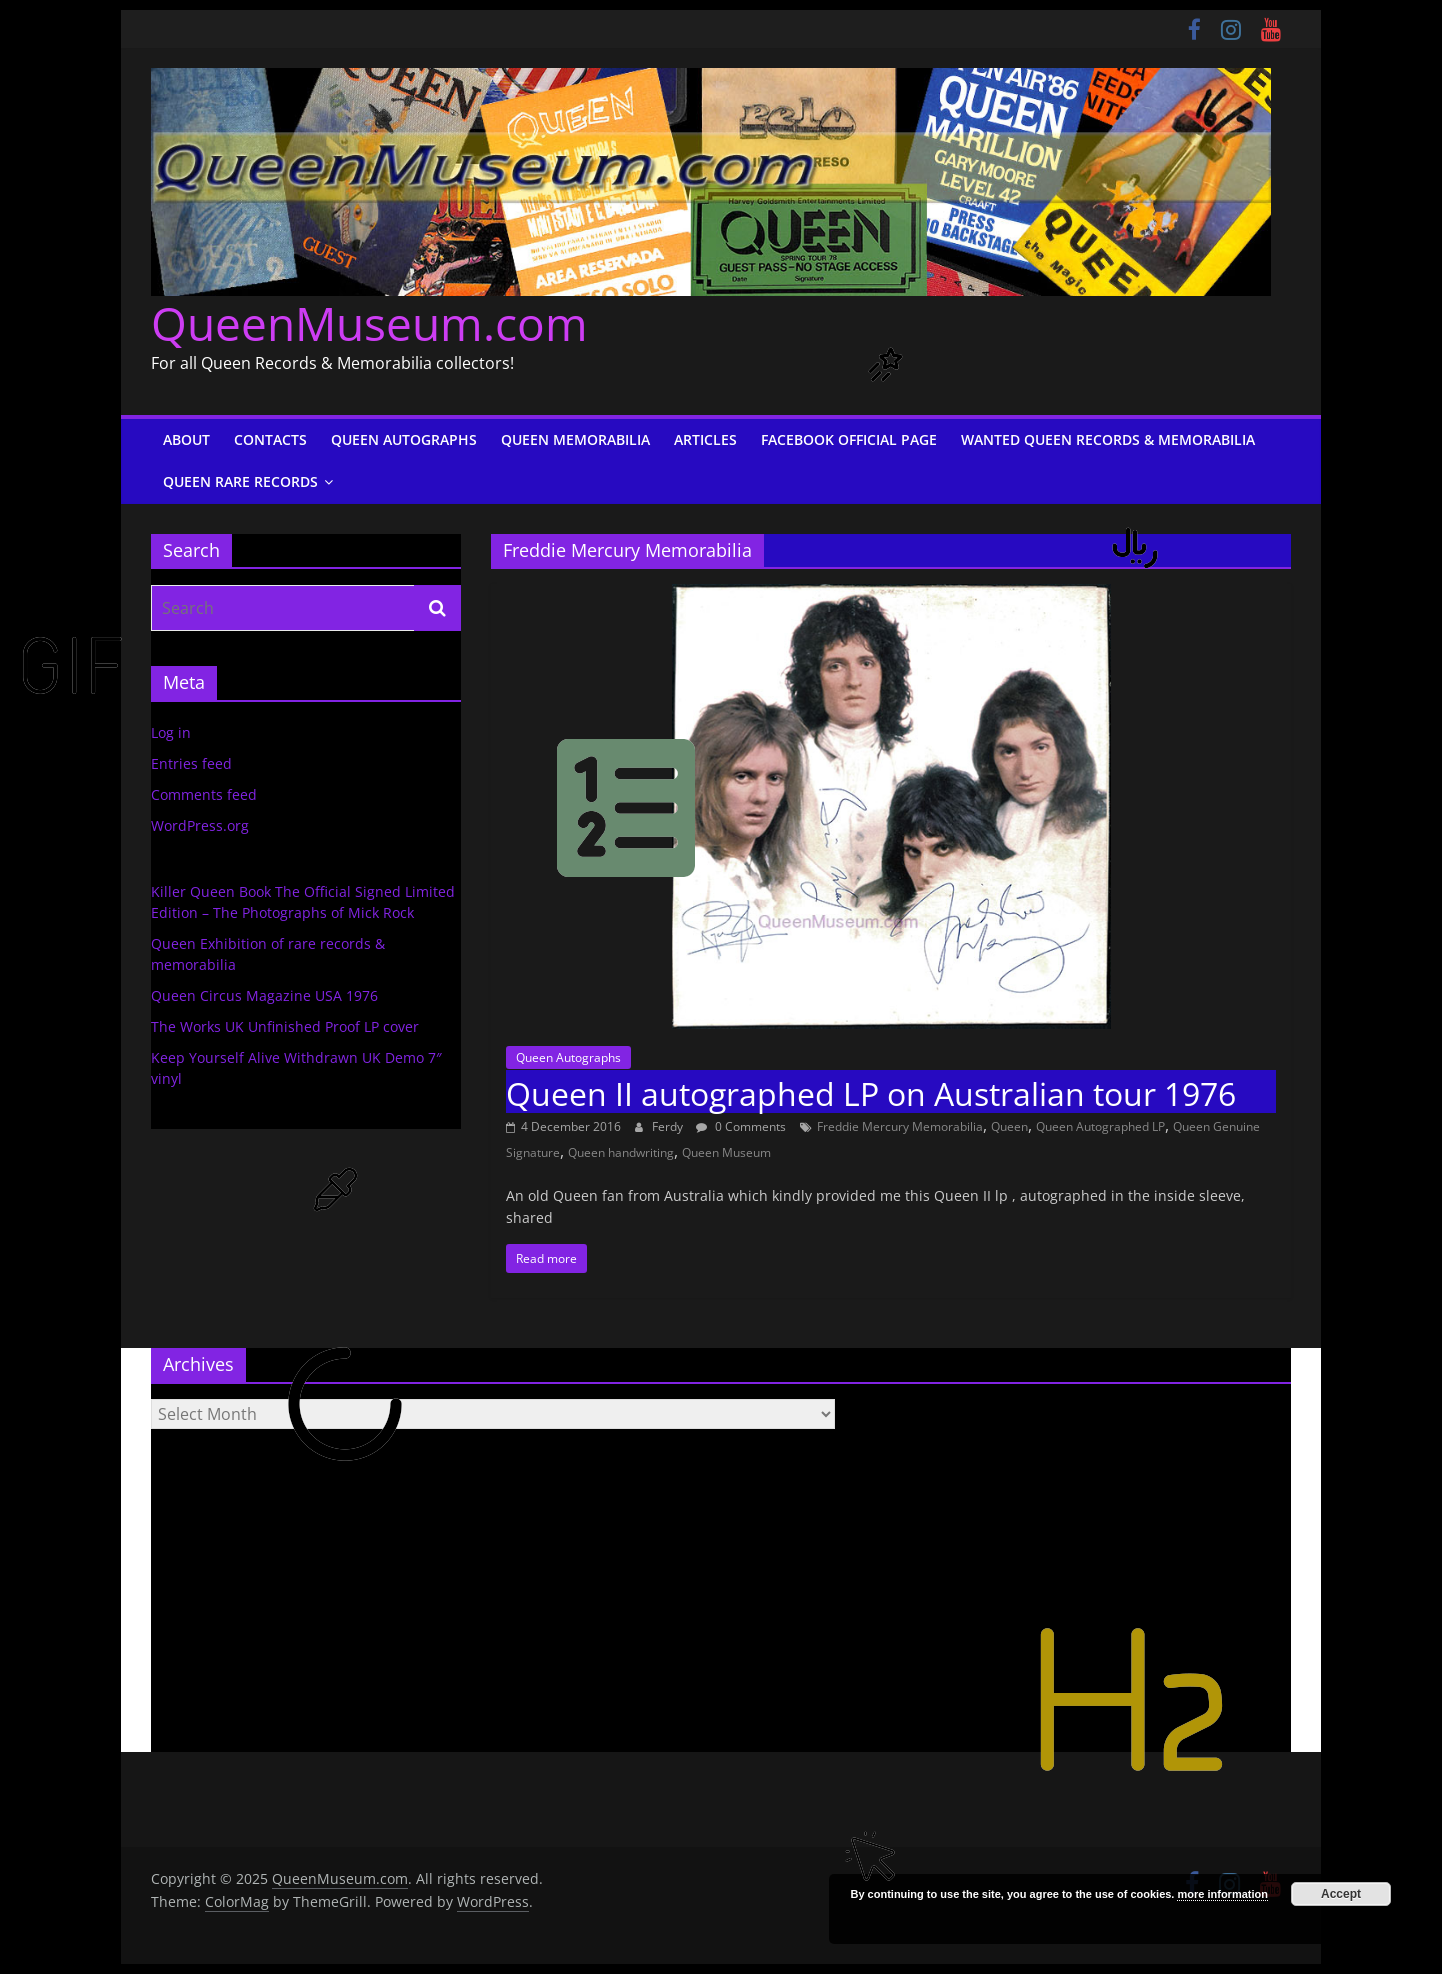 The height and width of the screenshot is (1974, 1442). Describe the element at coordinates (626, 808) in the screenshot. I see `create a numbered list` at that location.